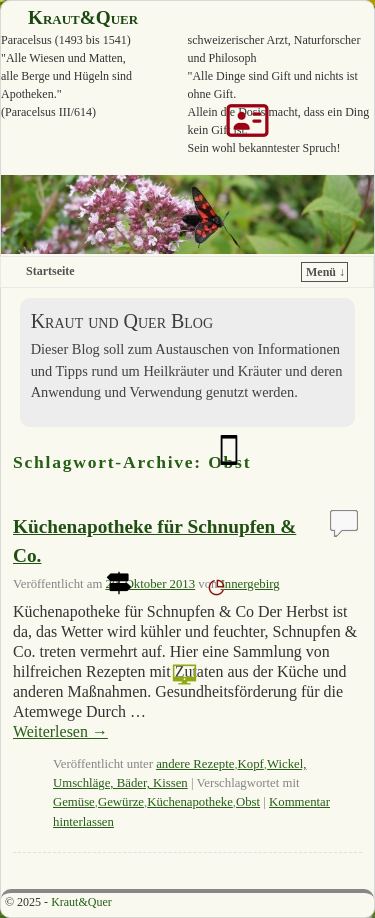 This screenshot has height=918, width=375. Describe the element at coordinates (216, 587) in the screenshot. I see `view analytics or statistics breakdown` at that location.